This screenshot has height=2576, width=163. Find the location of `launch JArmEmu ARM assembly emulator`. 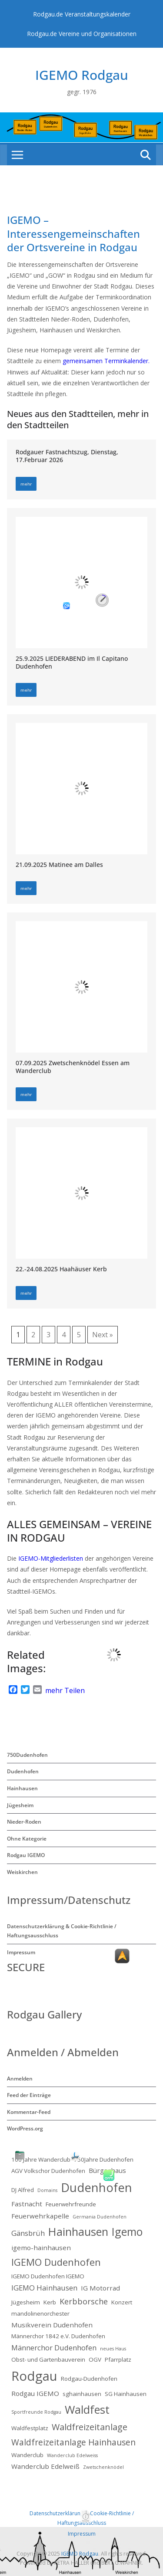

launch JArmEmu ARM assembly emulator is located at coordinates (109, 2175).